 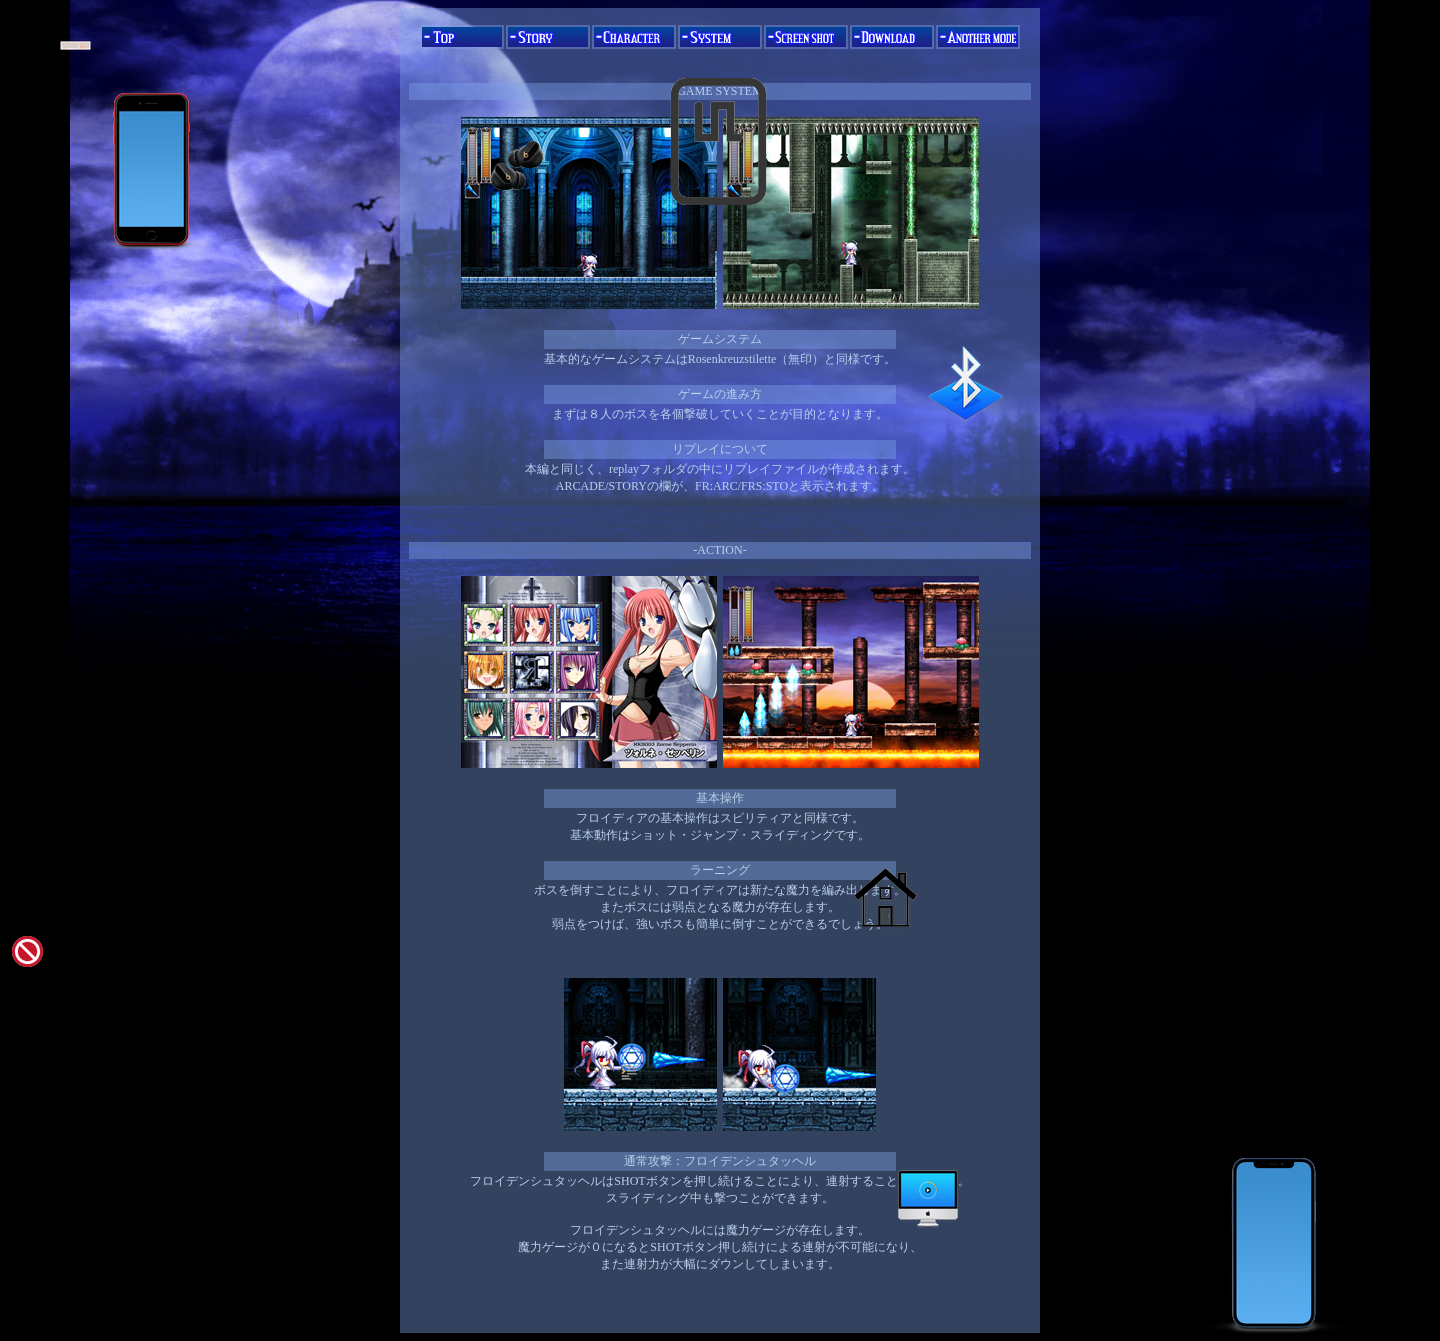 I want to click on iPhone device connected to this mac, so click(x=1274, y=1246).